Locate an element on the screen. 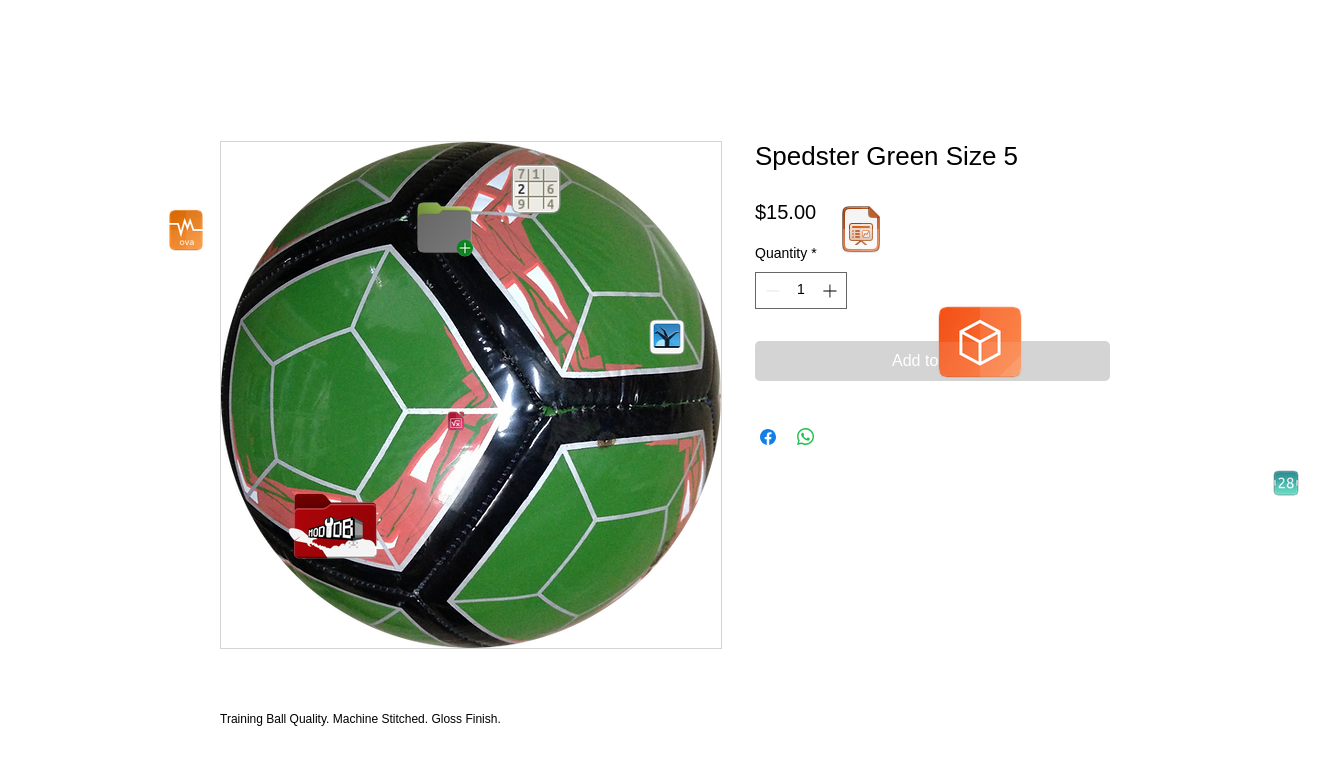 This screenshot has width=1330, height=776. VirtualBox appliance file (.ova format) is located at coordinates (186, 230).